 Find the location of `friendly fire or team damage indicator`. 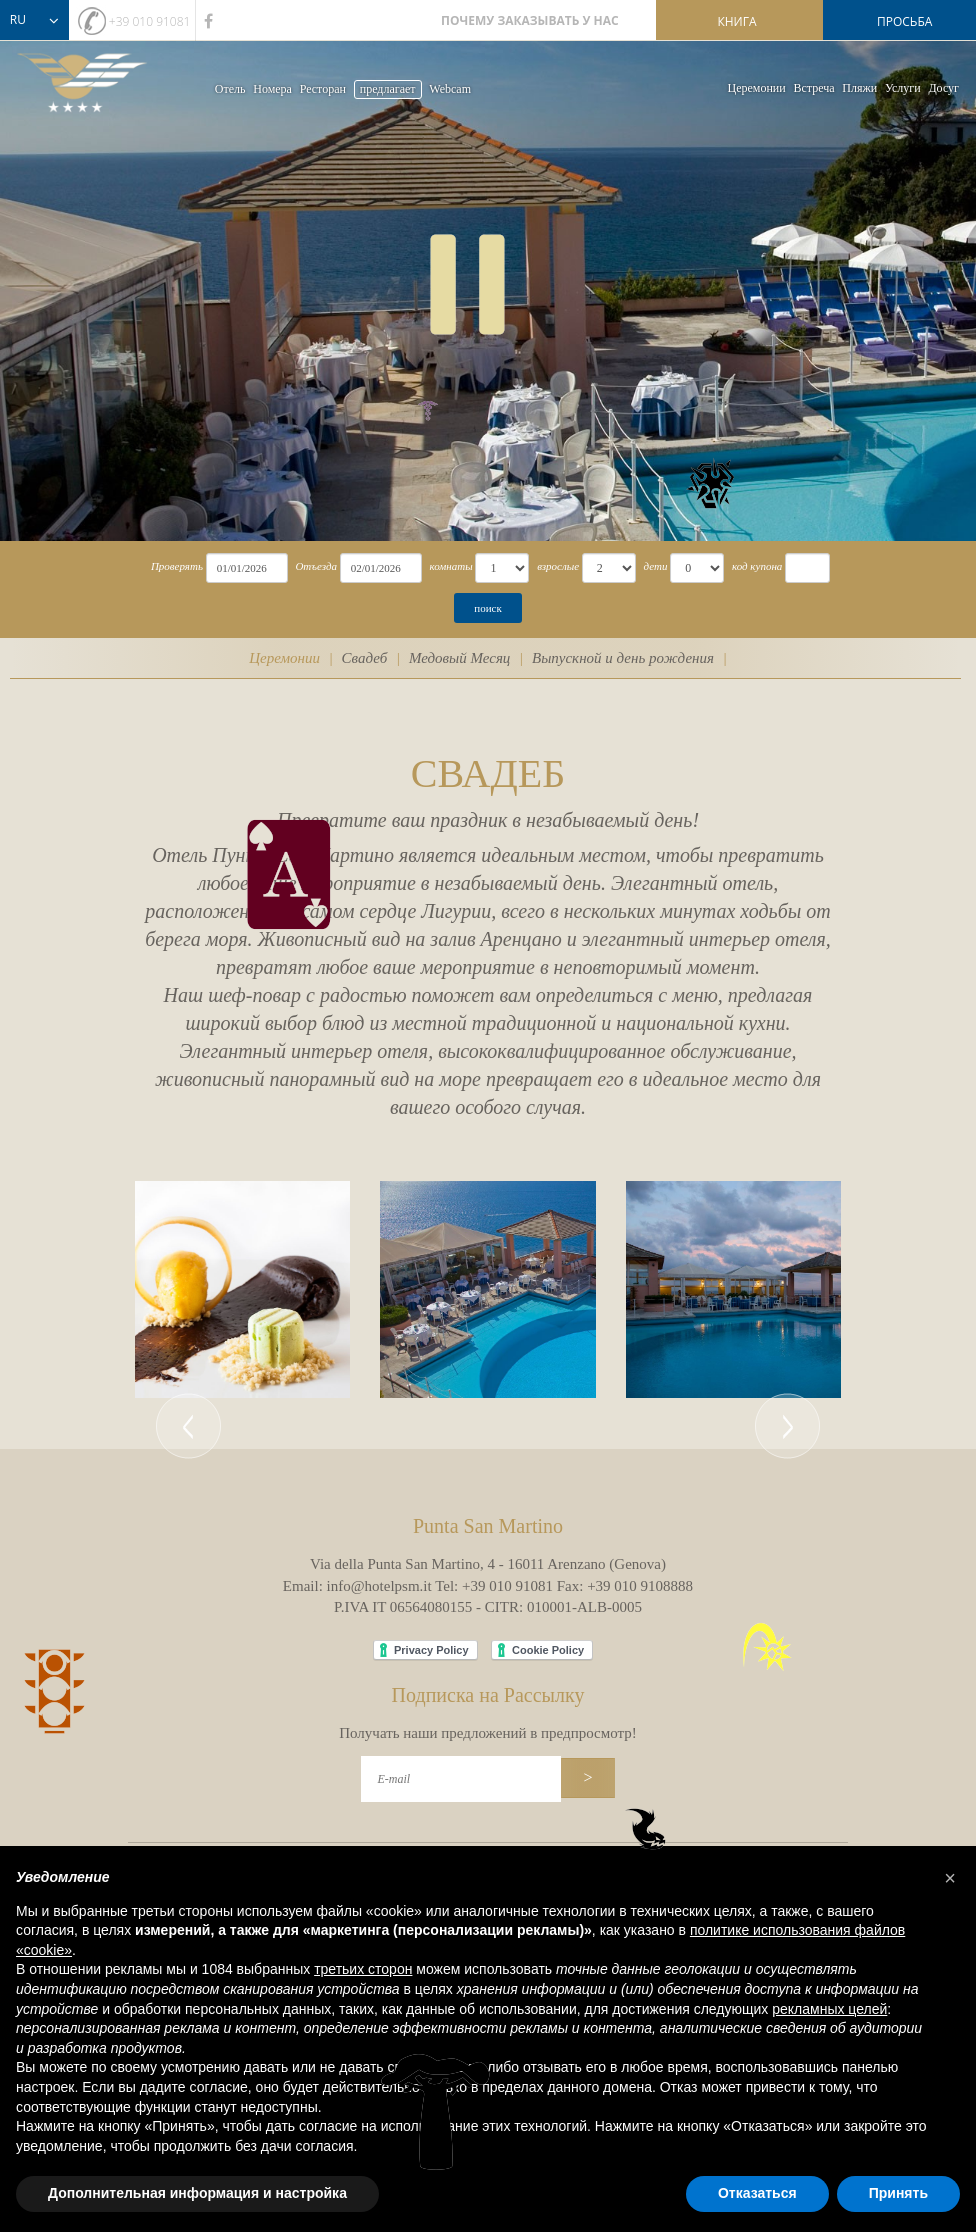

friendly fire or team damage indicator is located at coordinates (645, 1829).